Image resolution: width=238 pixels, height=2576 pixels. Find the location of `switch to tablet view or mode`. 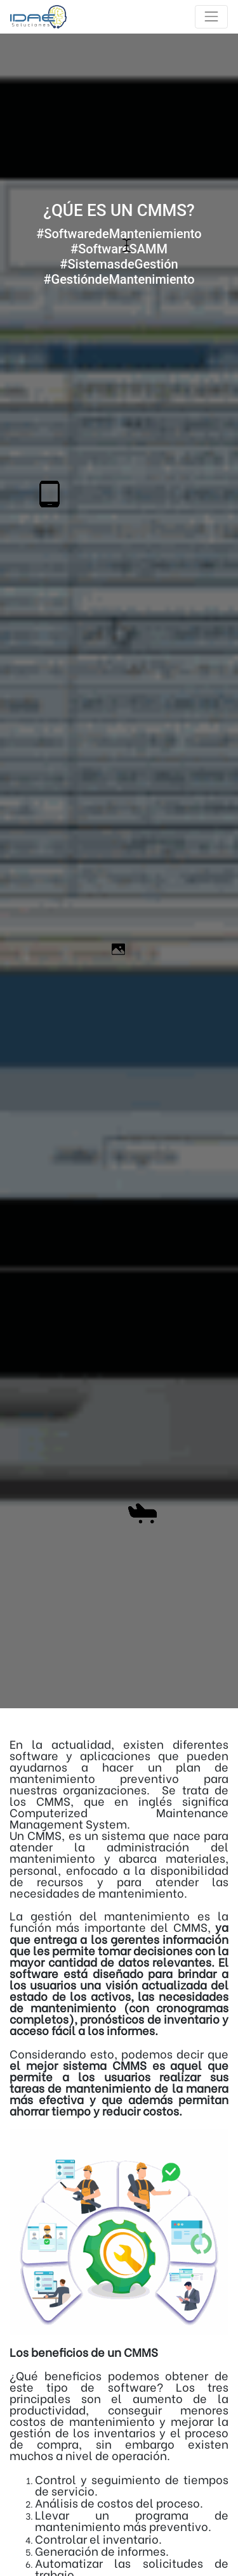

switch to tablet view or mode is located at coordinates (50, 494).